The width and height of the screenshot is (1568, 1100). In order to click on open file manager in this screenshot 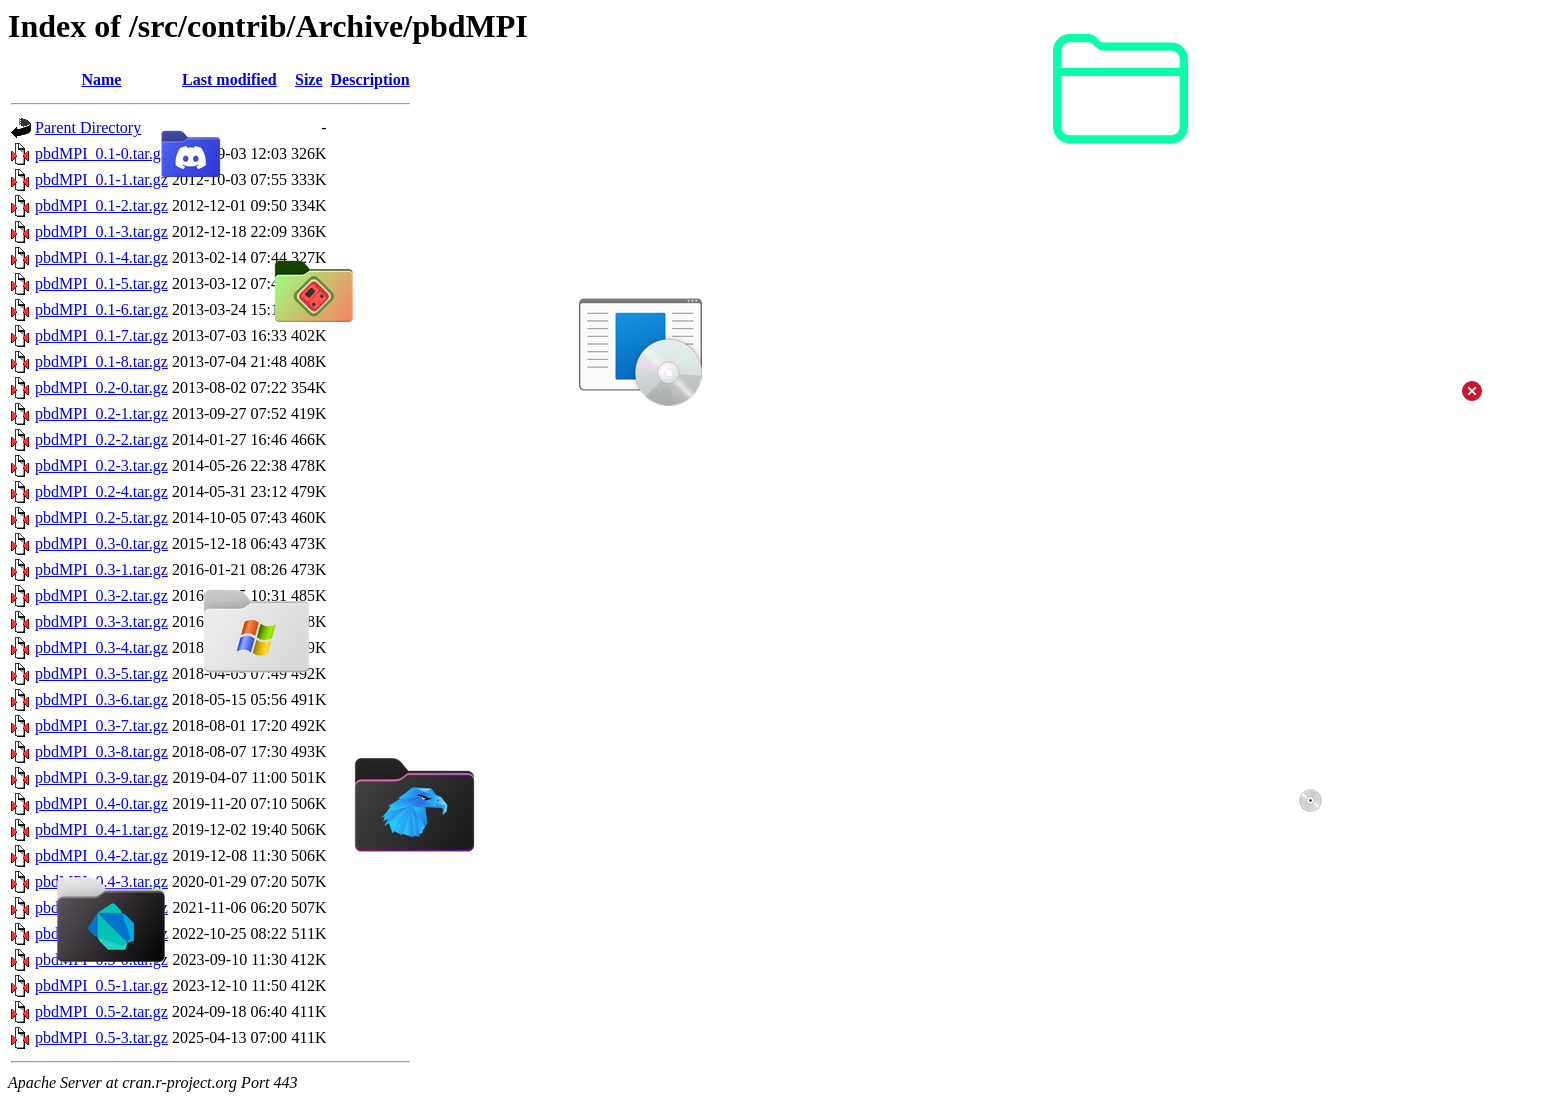, I will do `click(1120, 84)`.